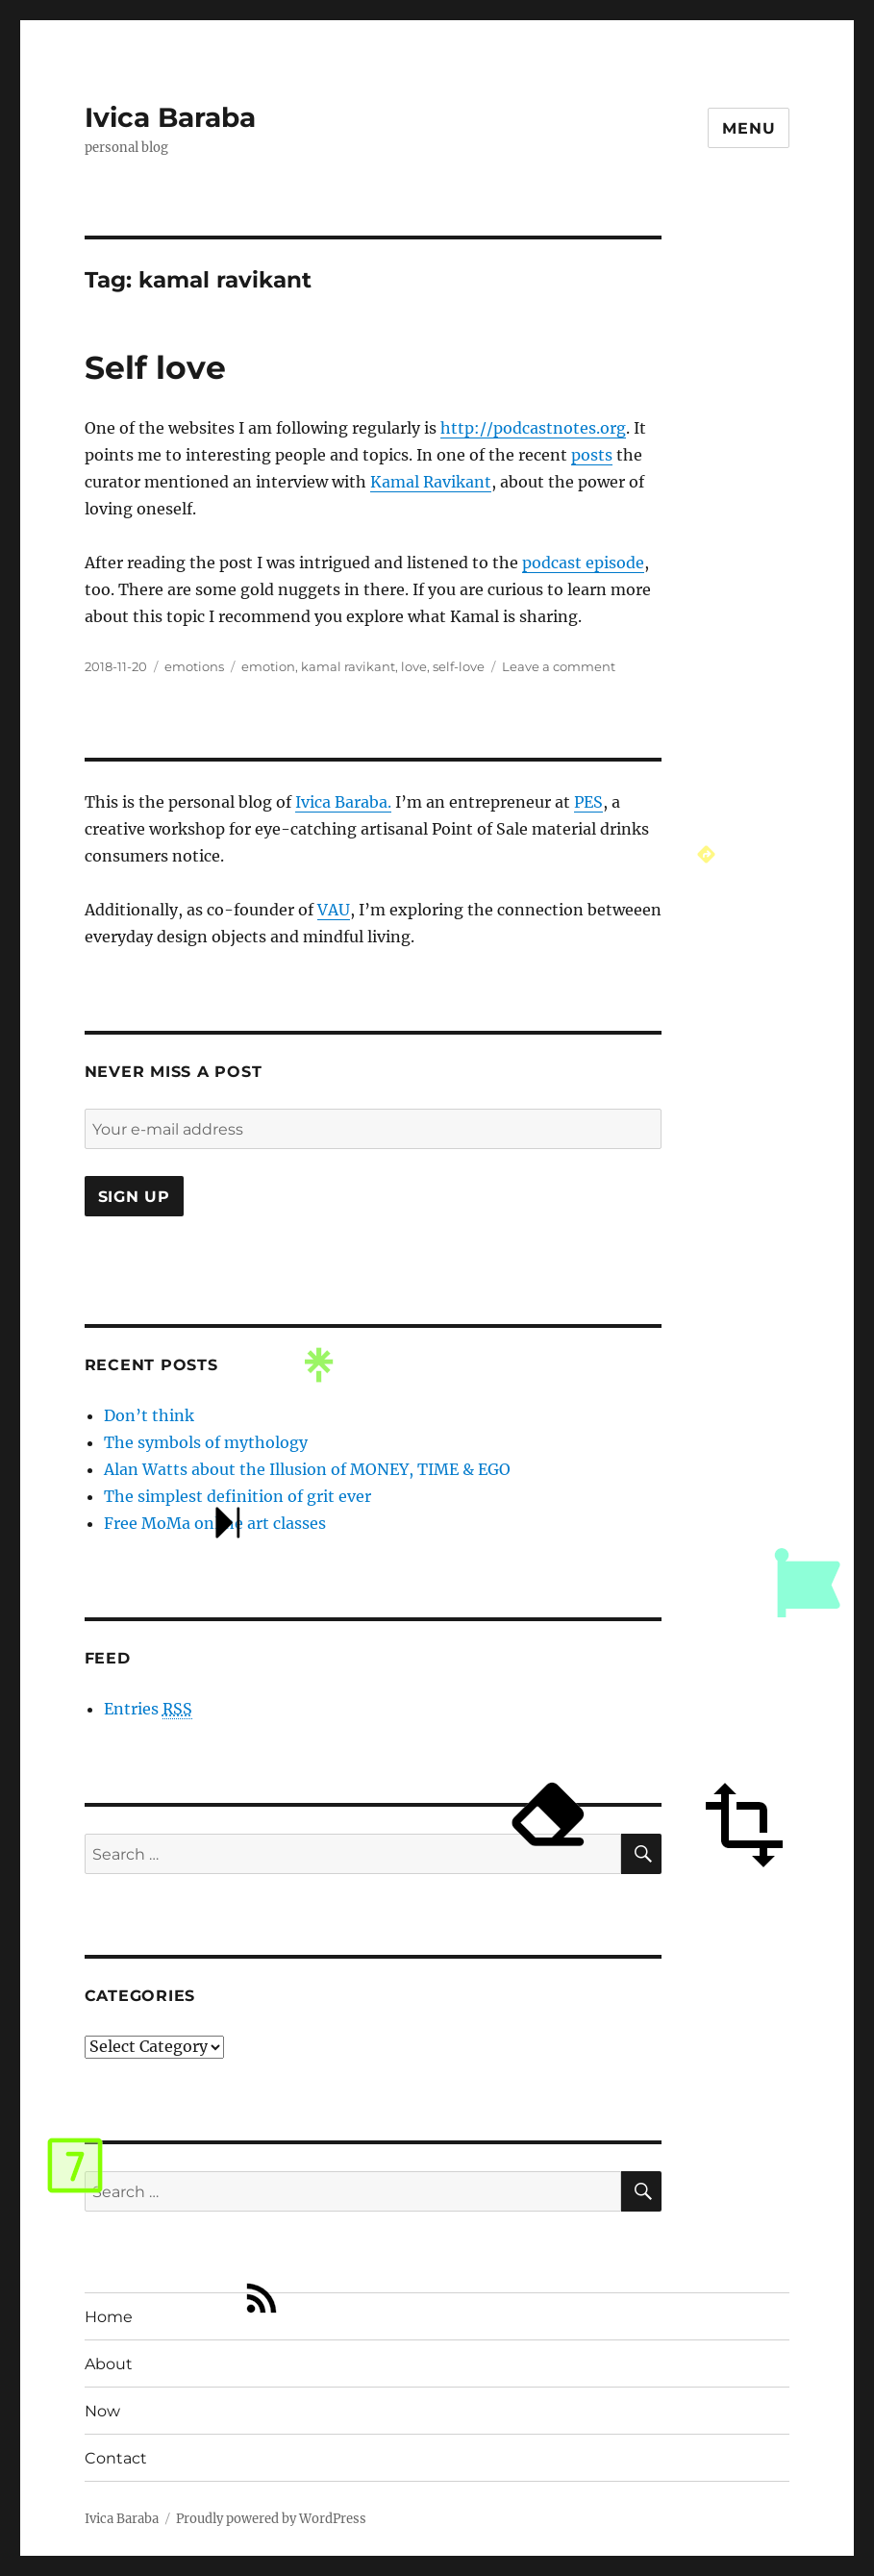 The width and height of the screenshot is (874, 2576). I want to click on erase or clear content, so click(550, 1816).